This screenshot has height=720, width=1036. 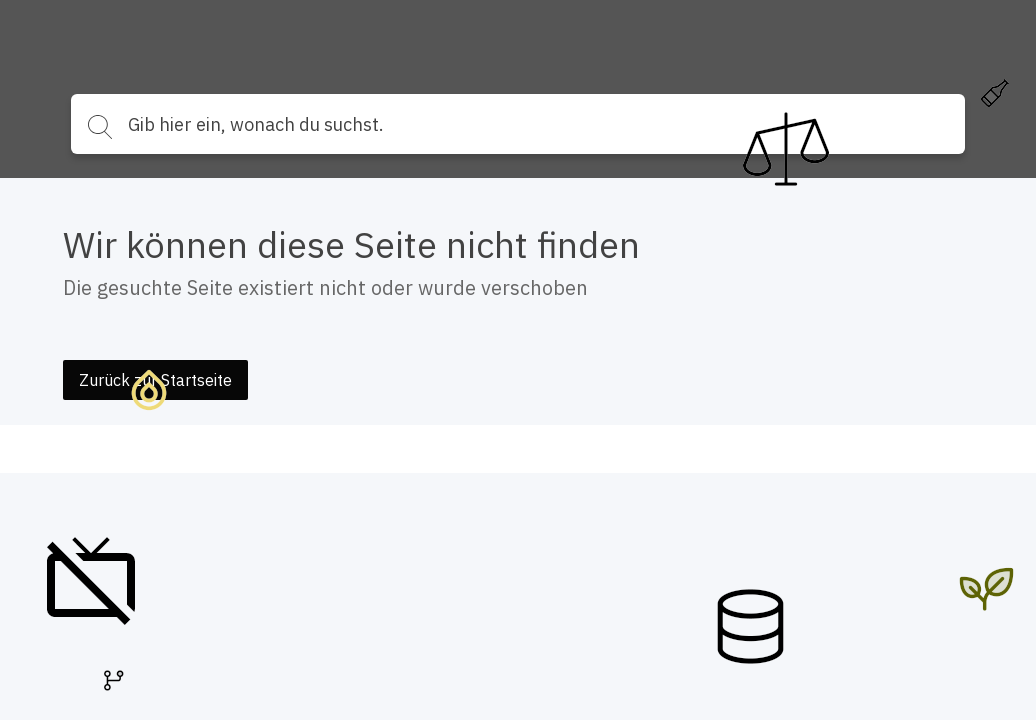 What do you see at coordinates (149, 391) in the screenshot?
I see `access Drops language learning app` at bounding box center [149, 391].